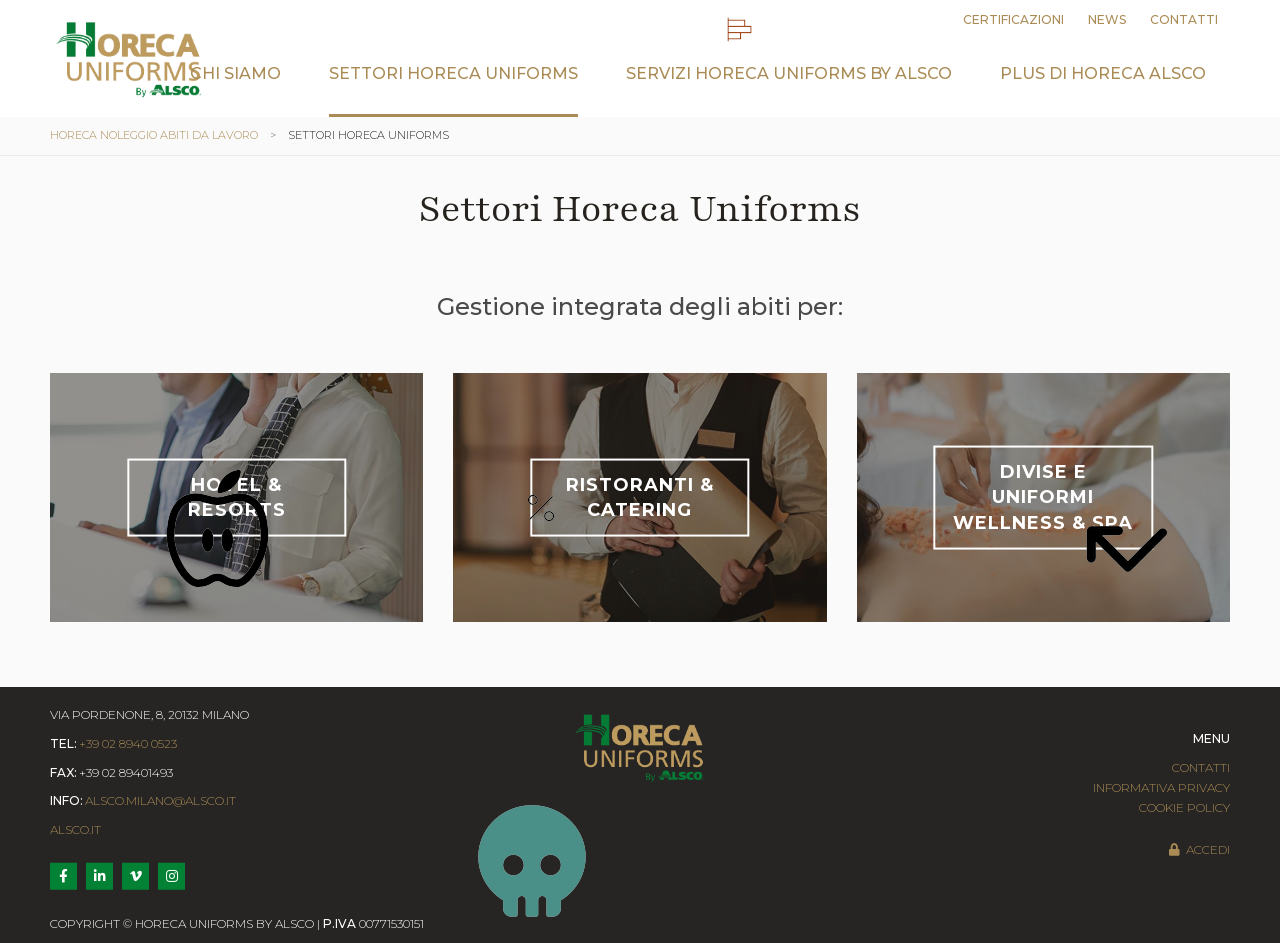  Describe the element at coordinates (541, 508) in the screenshot. I see `view discount or promotional pricing` at that location.